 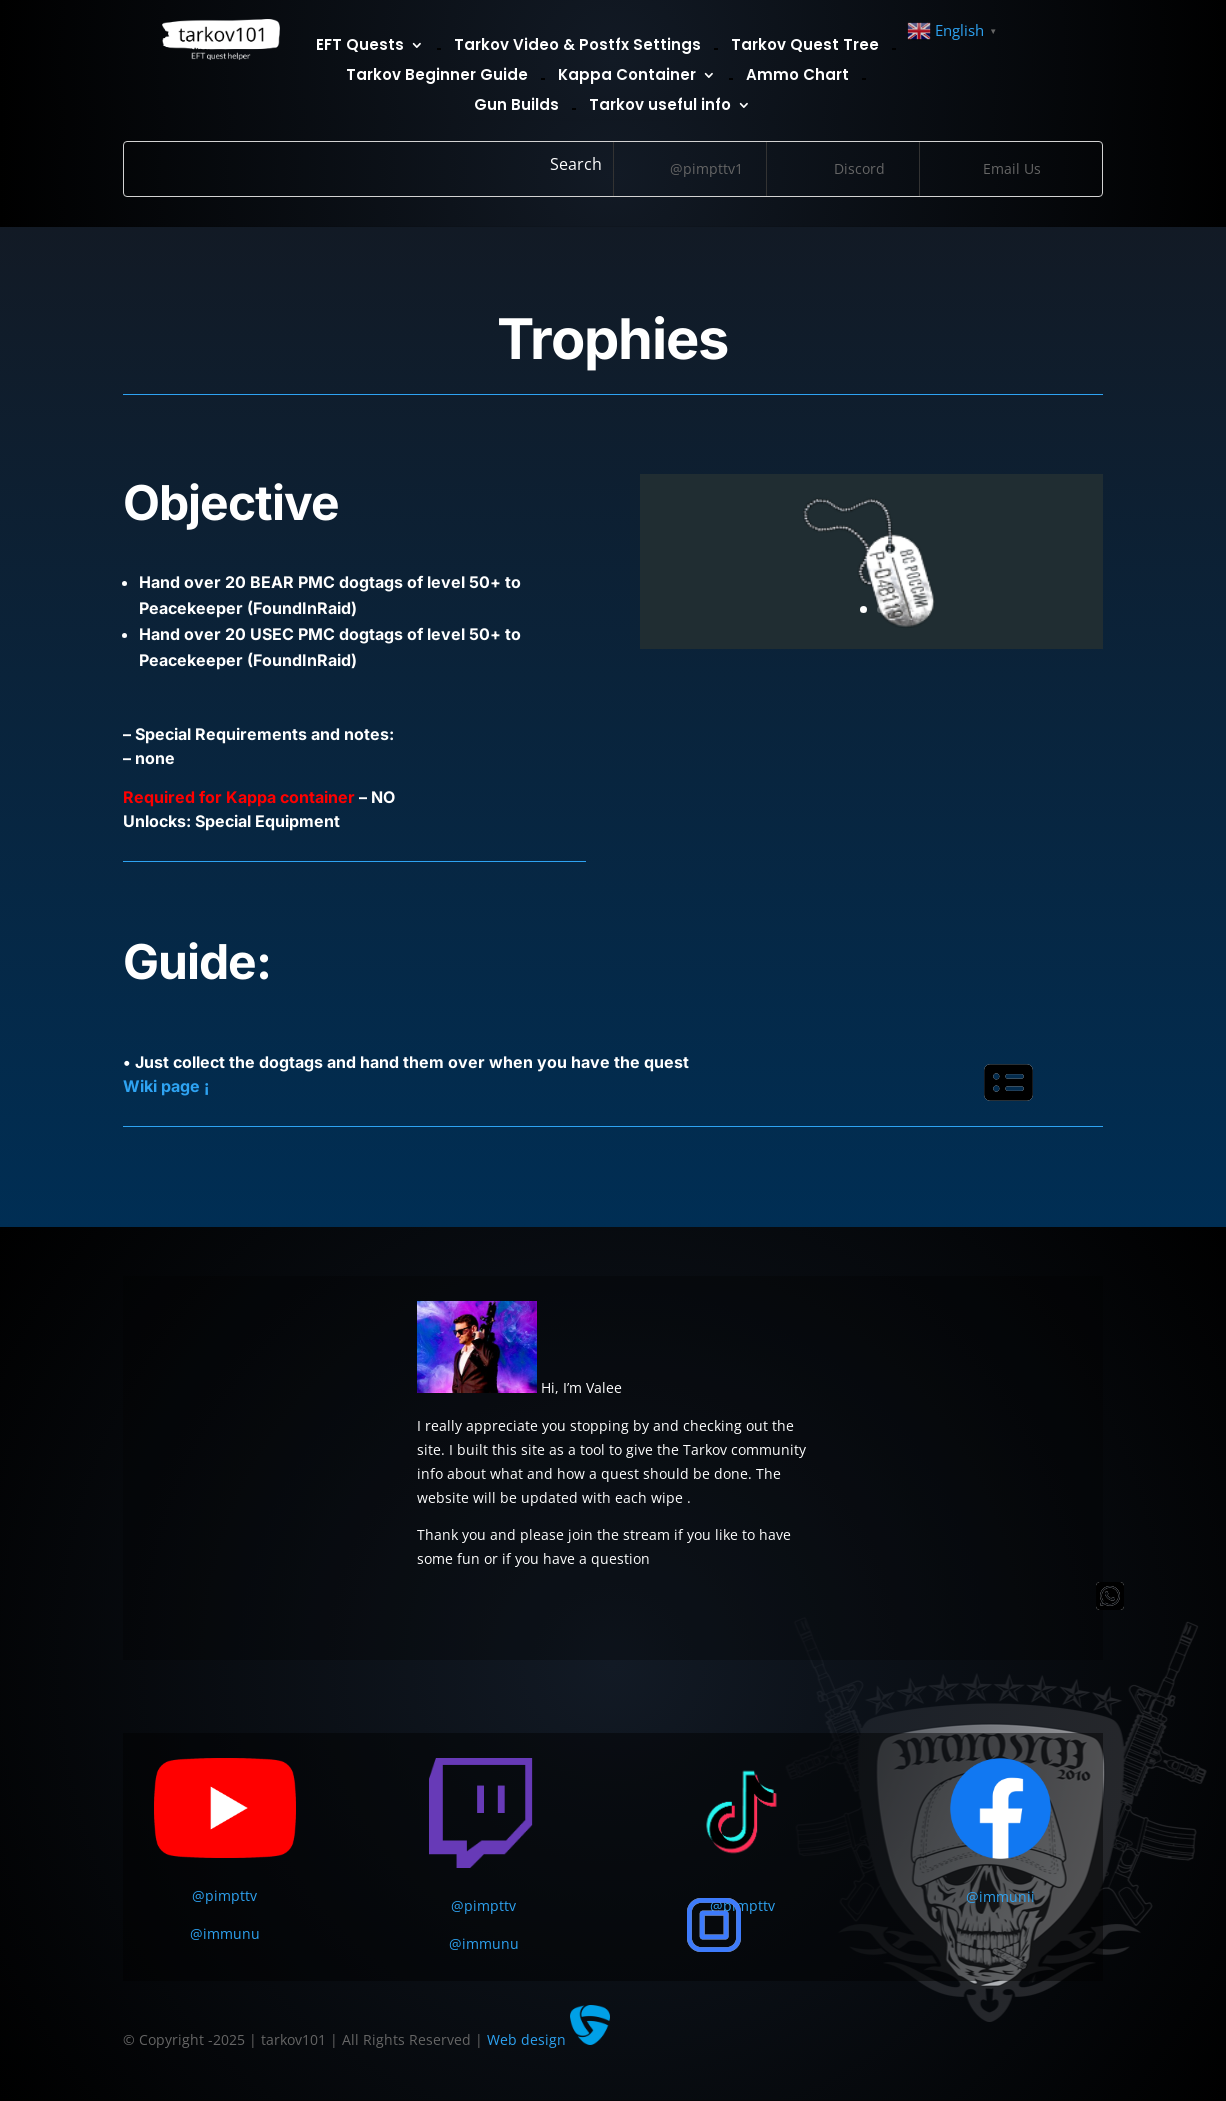 What do you see at coordinates (1110, 1596) in the screenshot?
I see `open WhatsApp messaging app` at bounding box center [1110, 1596].